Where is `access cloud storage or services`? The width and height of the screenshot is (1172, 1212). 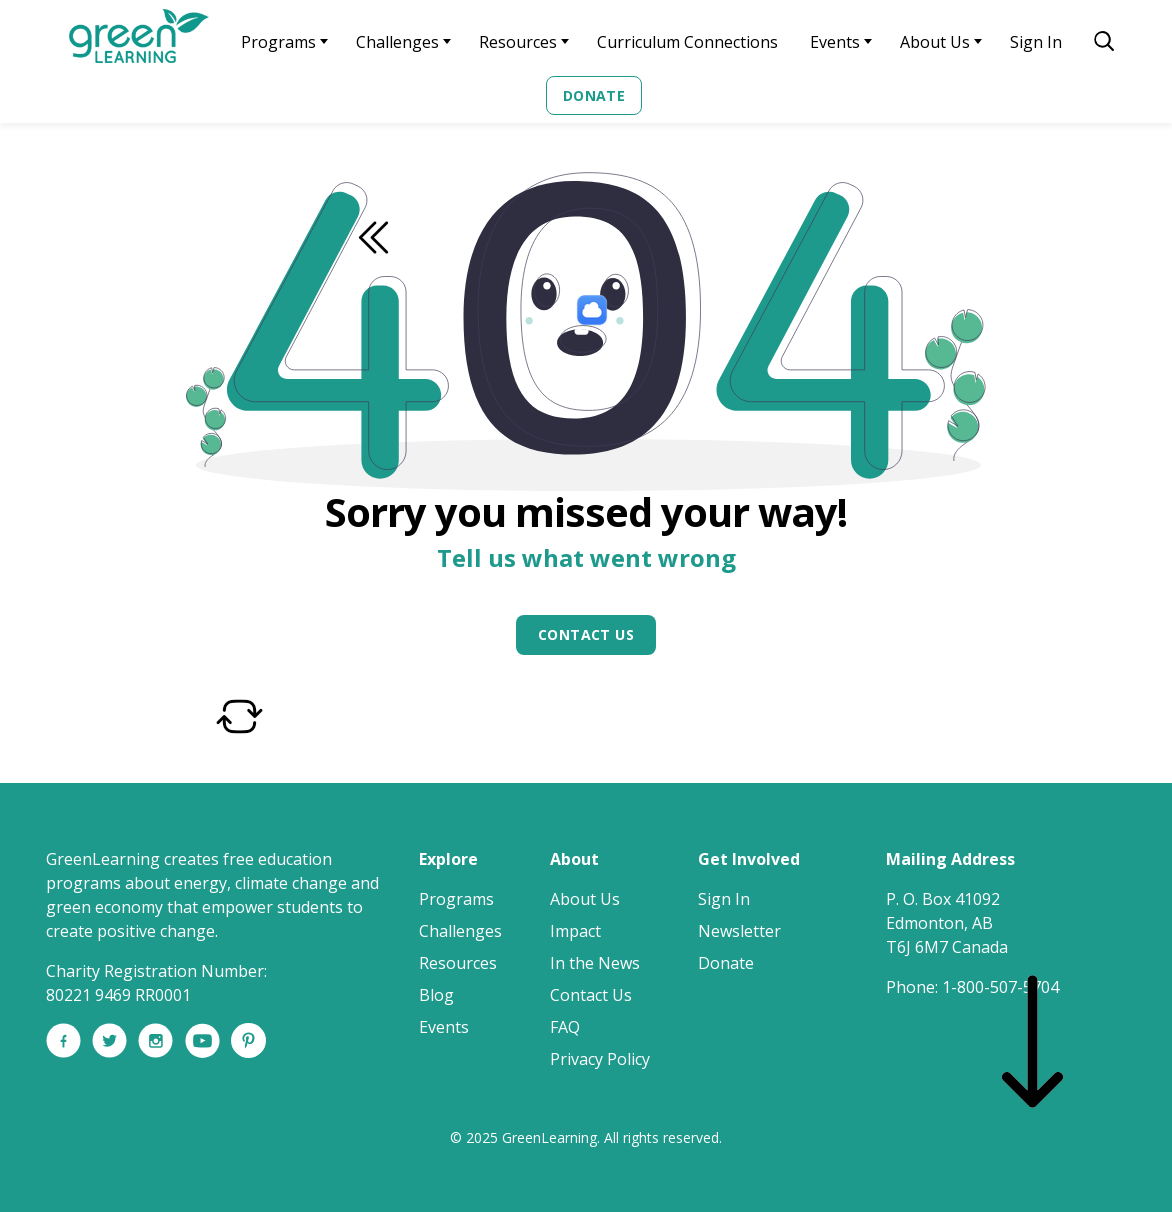 access cloud storage or services is located at coordinates (592, 310).